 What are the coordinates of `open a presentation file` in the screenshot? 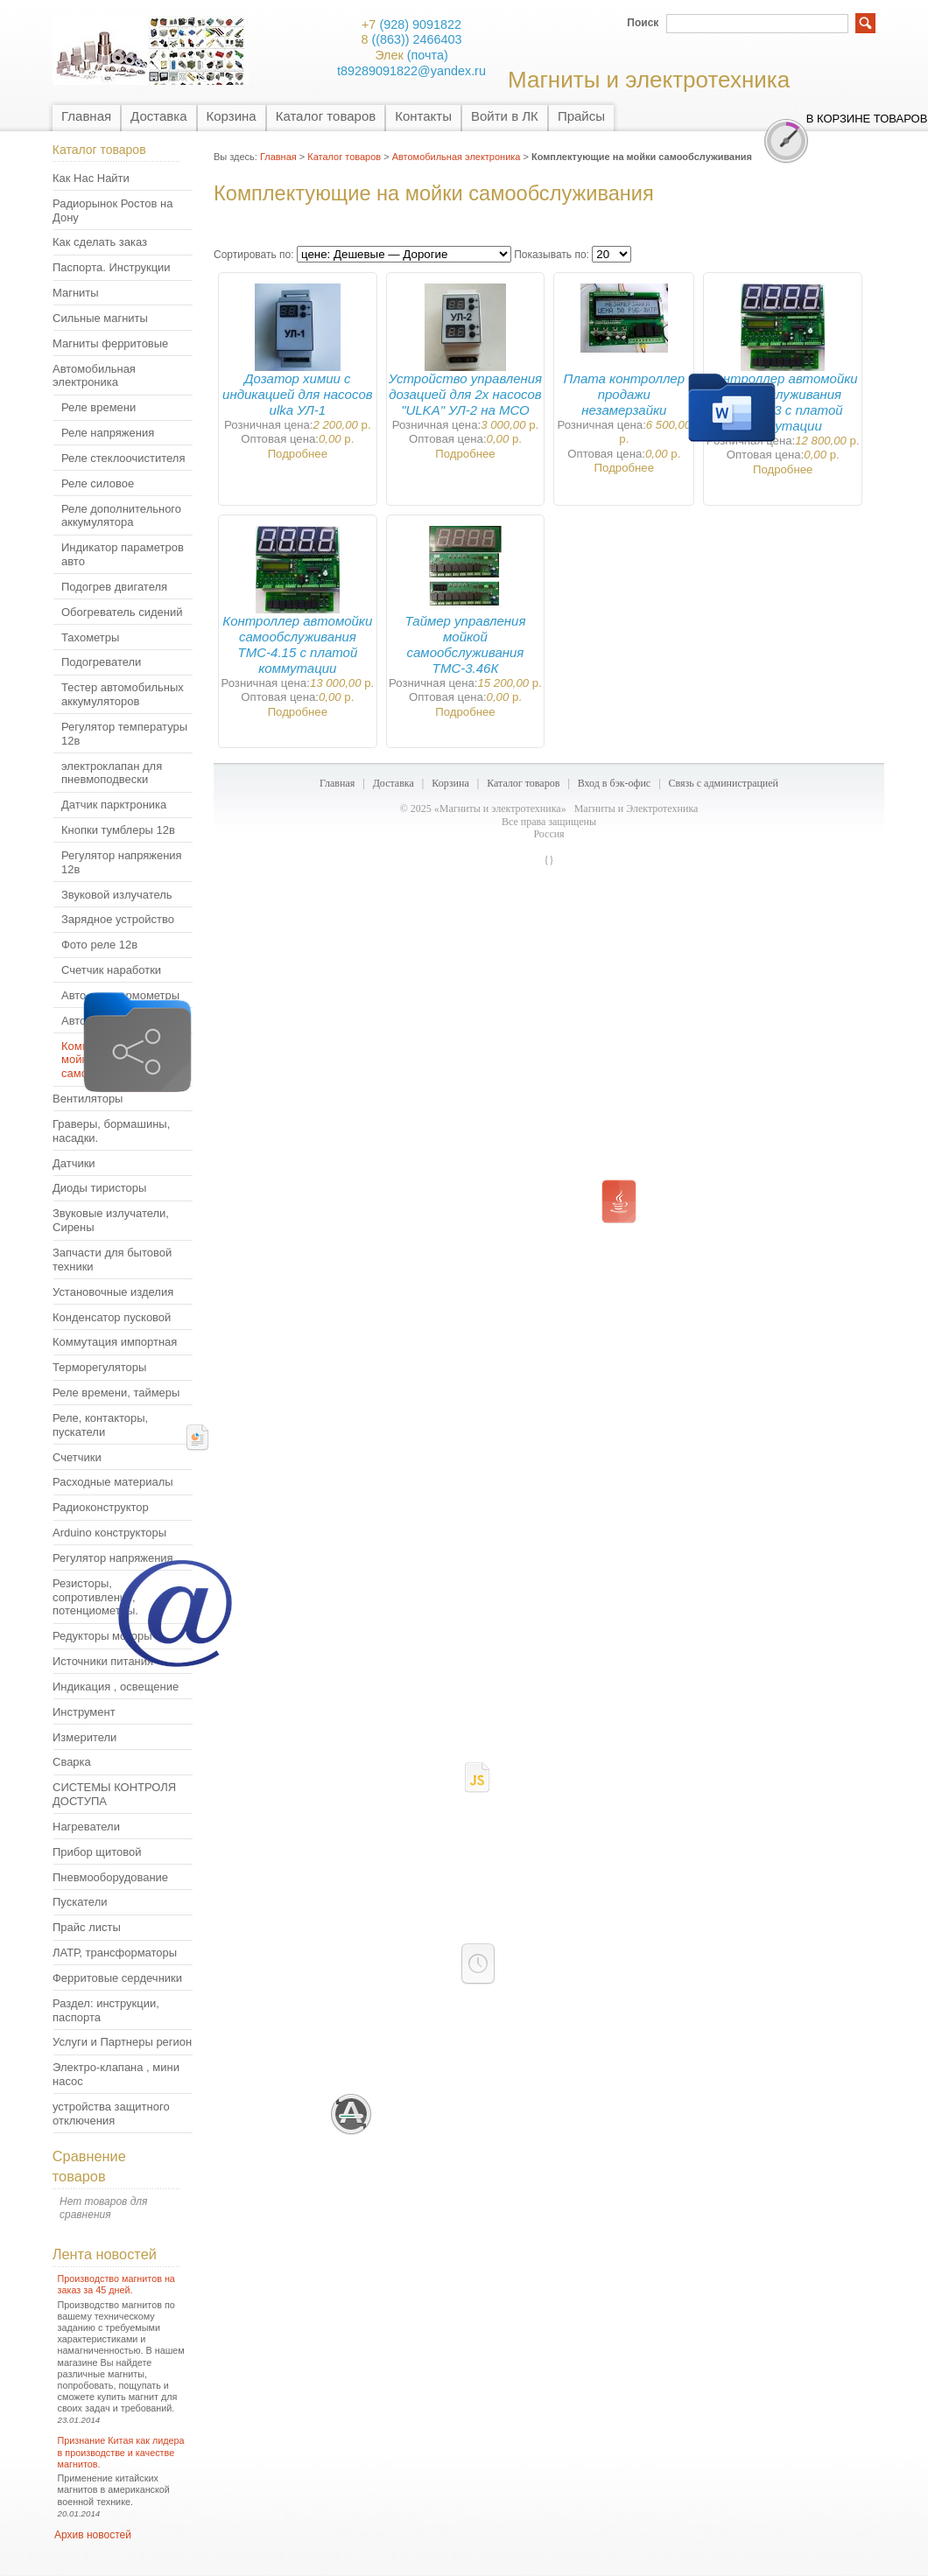 It's located at (197, 1437).